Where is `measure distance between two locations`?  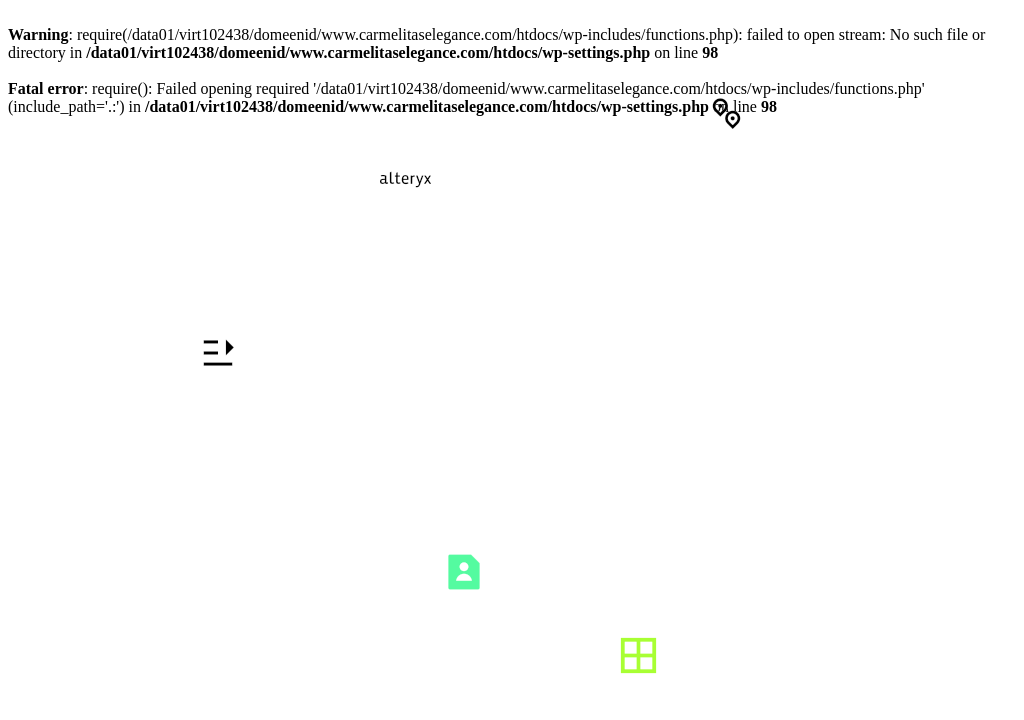
measure distance between two locations is located at coordinates (726, 113).